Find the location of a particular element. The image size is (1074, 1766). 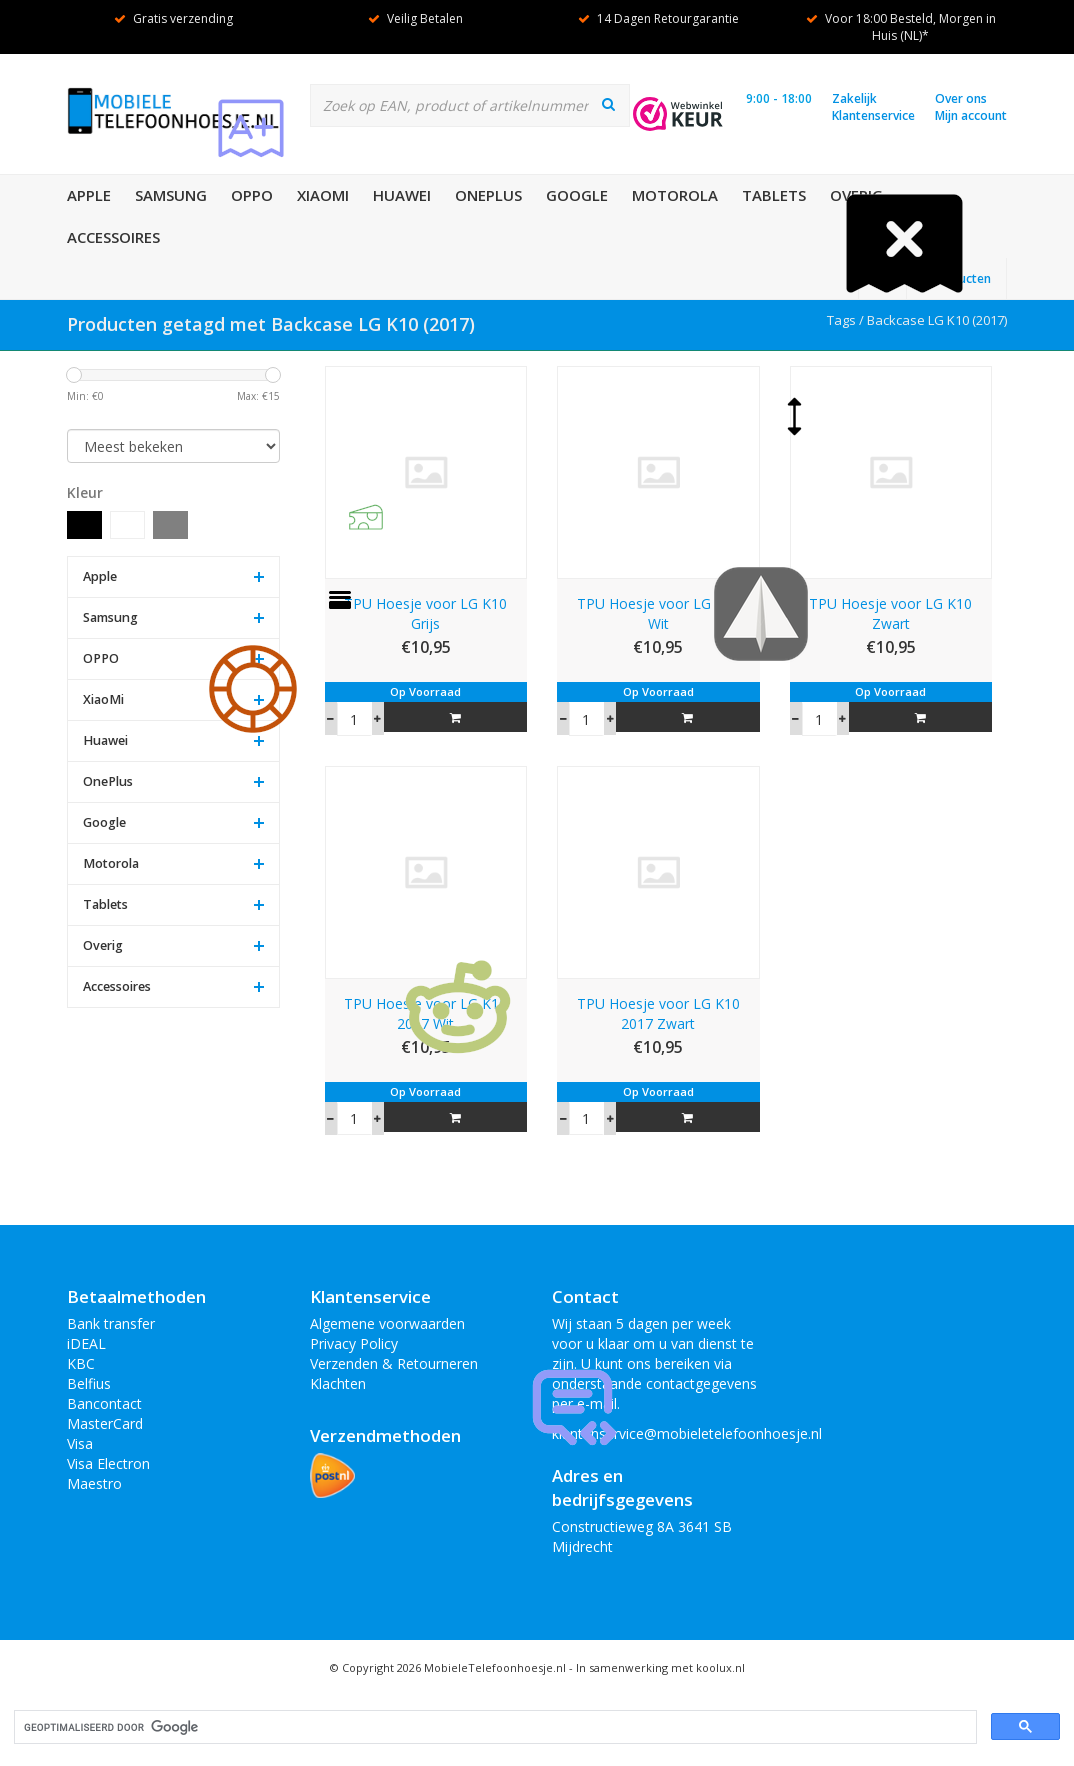

view code snippets in messages is located at coordinates (572, 1405).